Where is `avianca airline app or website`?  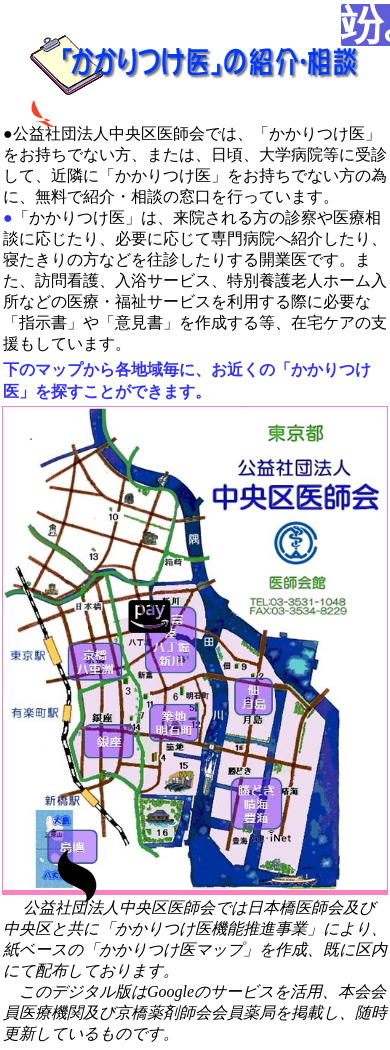 avianca airline app or website is located at coordinates (43, 113).